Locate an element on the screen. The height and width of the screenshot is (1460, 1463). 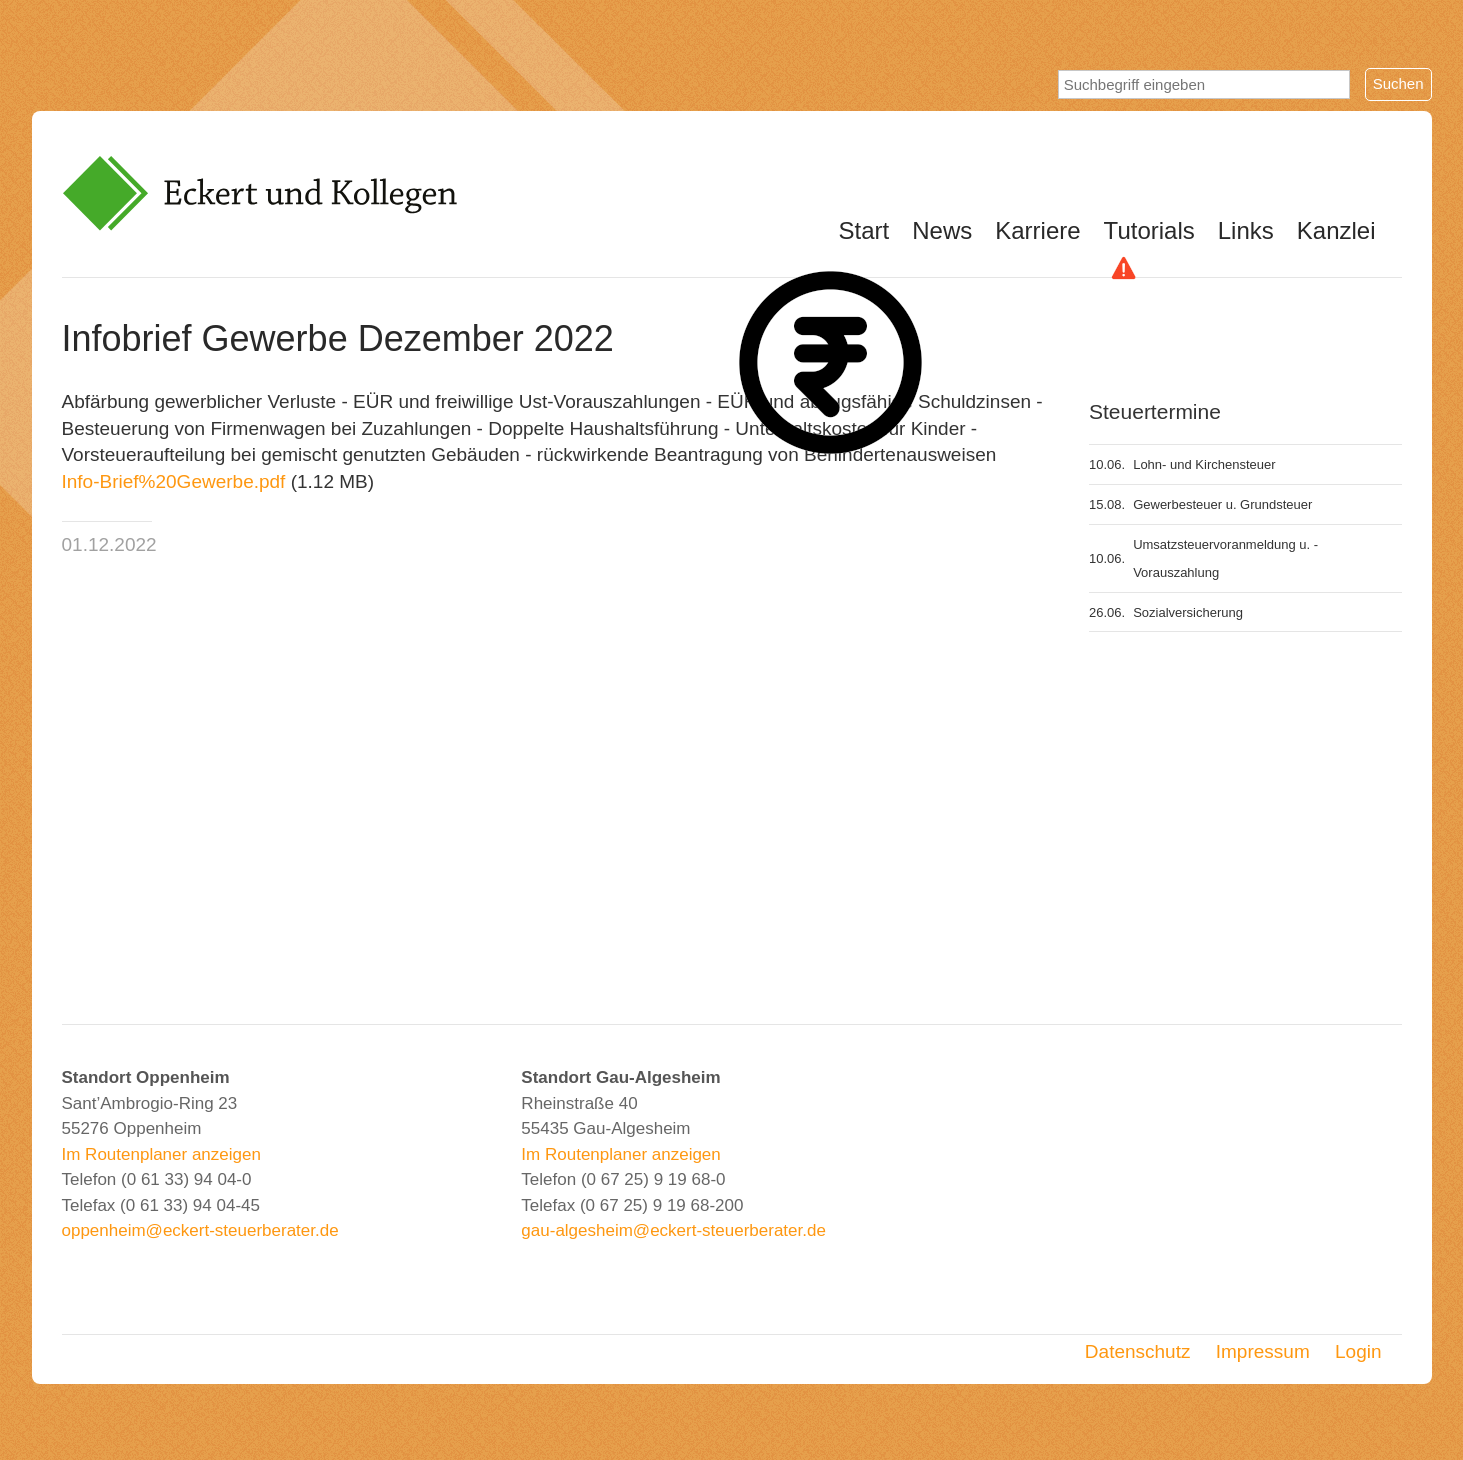
indicates a warning or caution state is located at coordinates (1124, 268).